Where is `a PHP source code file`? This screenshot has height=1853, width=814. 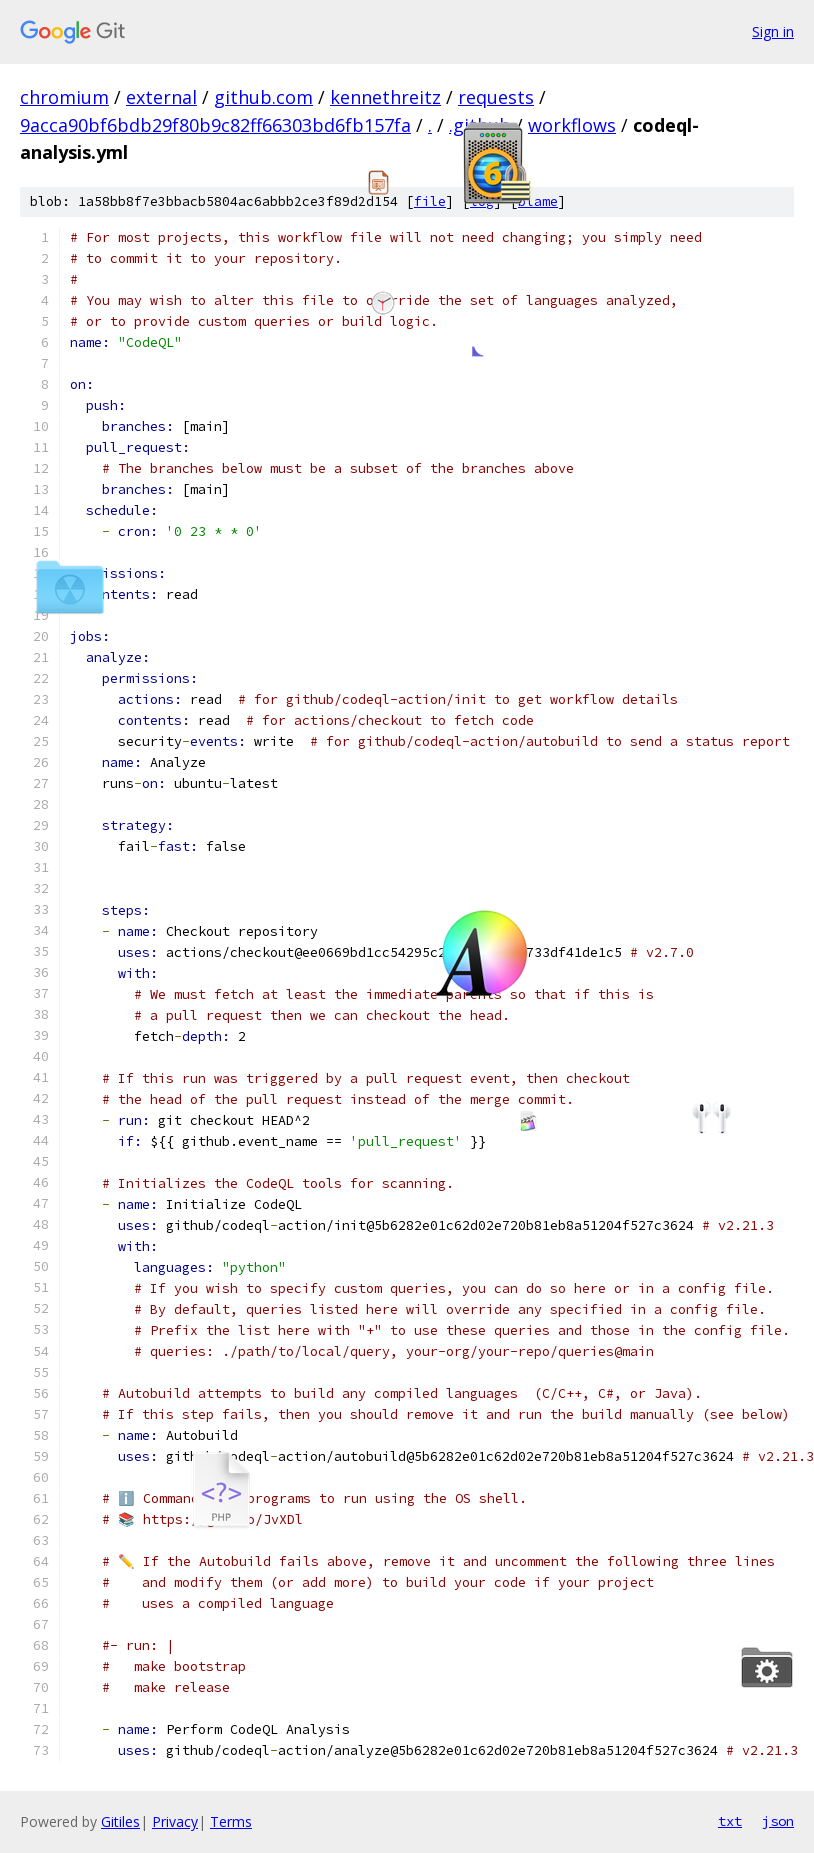 a PHP source code file is located at coordinates (221, 1490).